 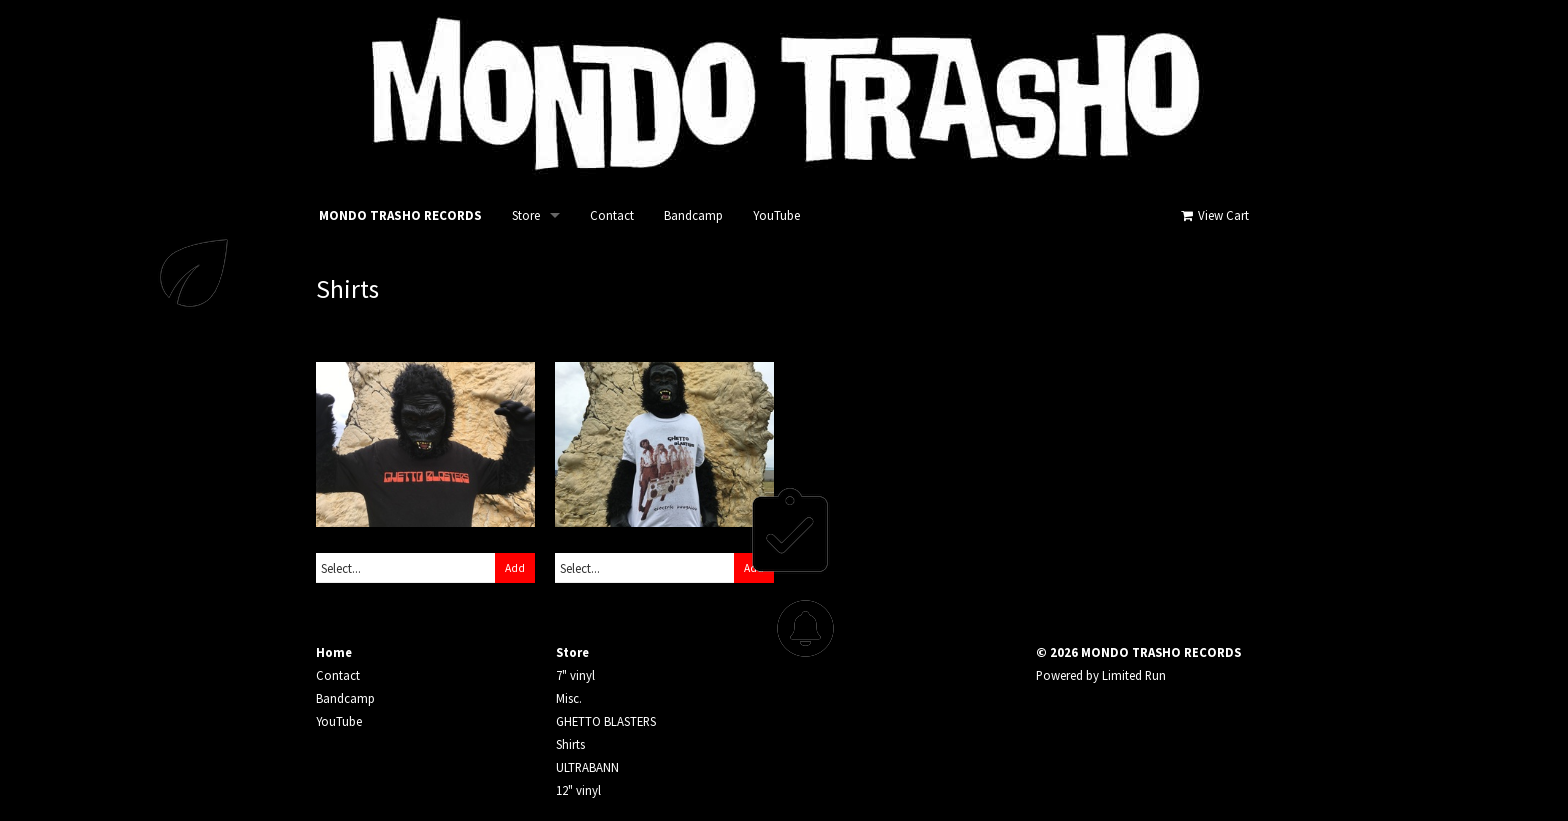 I want to click on enable eco-friendly or power-saving mode, so click(x=194, y=273).